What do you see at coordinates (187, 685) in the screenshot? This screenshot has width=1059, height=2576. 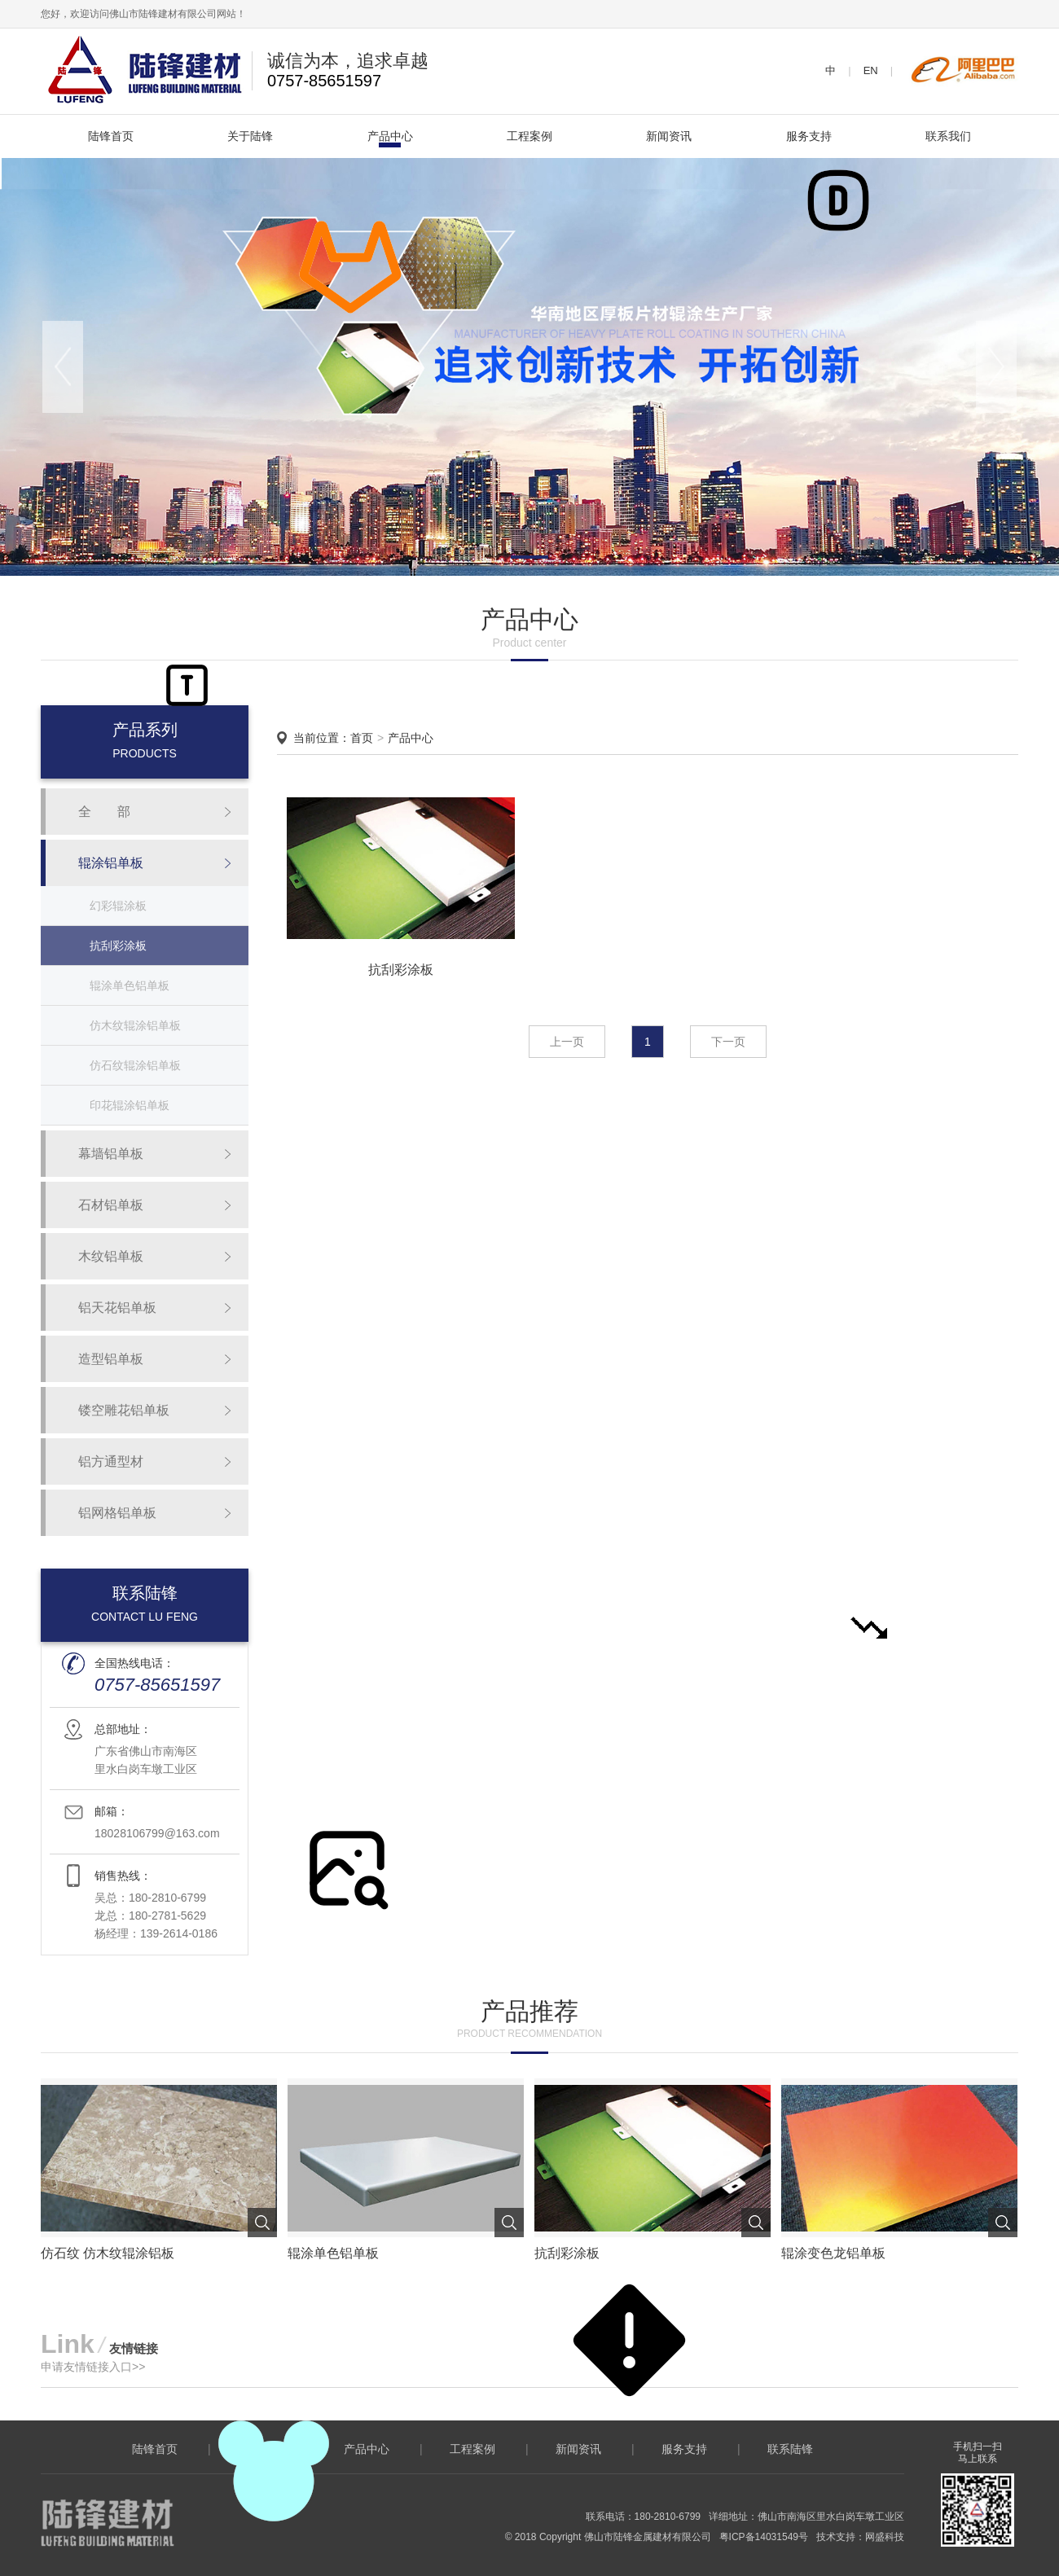 I see `insert a text box or text element` at bounding box center [187, 685].